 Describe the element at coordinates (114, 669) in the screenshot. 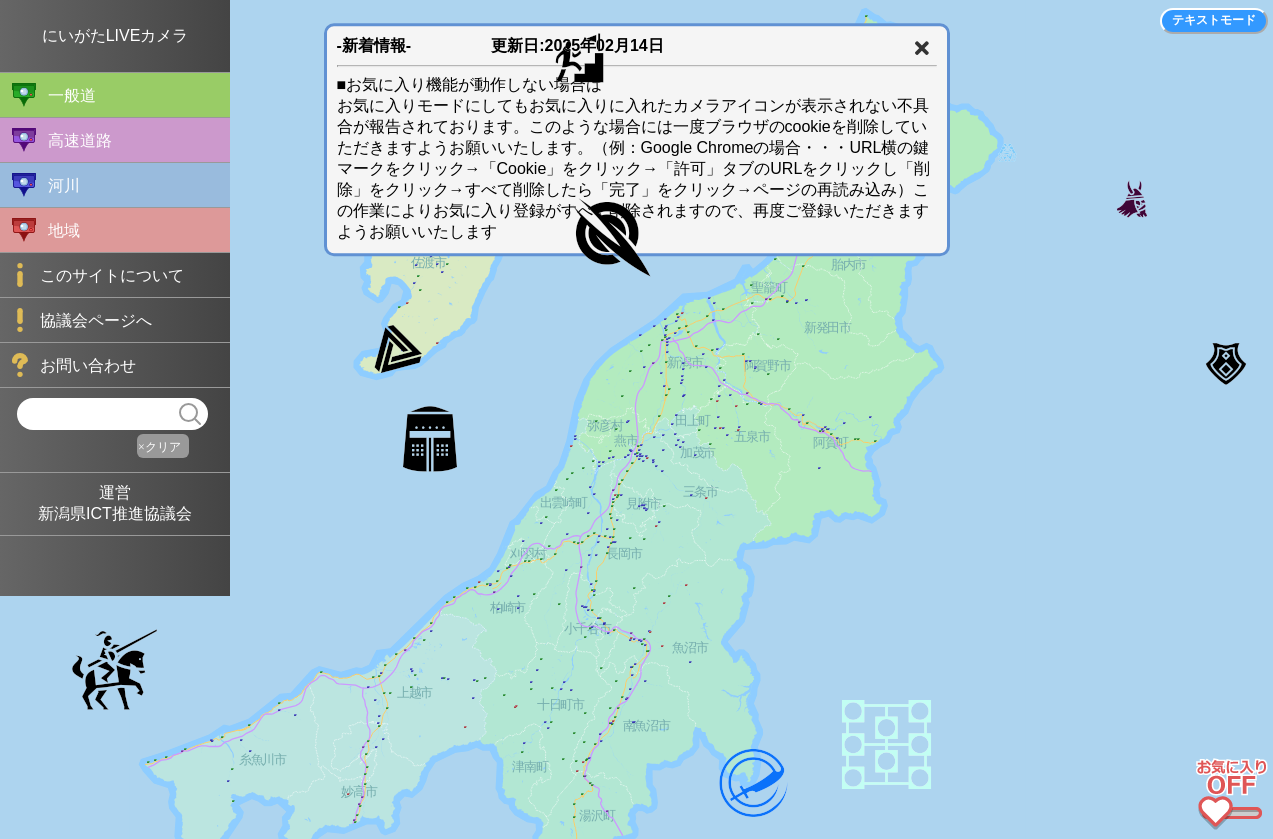

I see `select knight or cavalry unit in a strategy game` at that location.